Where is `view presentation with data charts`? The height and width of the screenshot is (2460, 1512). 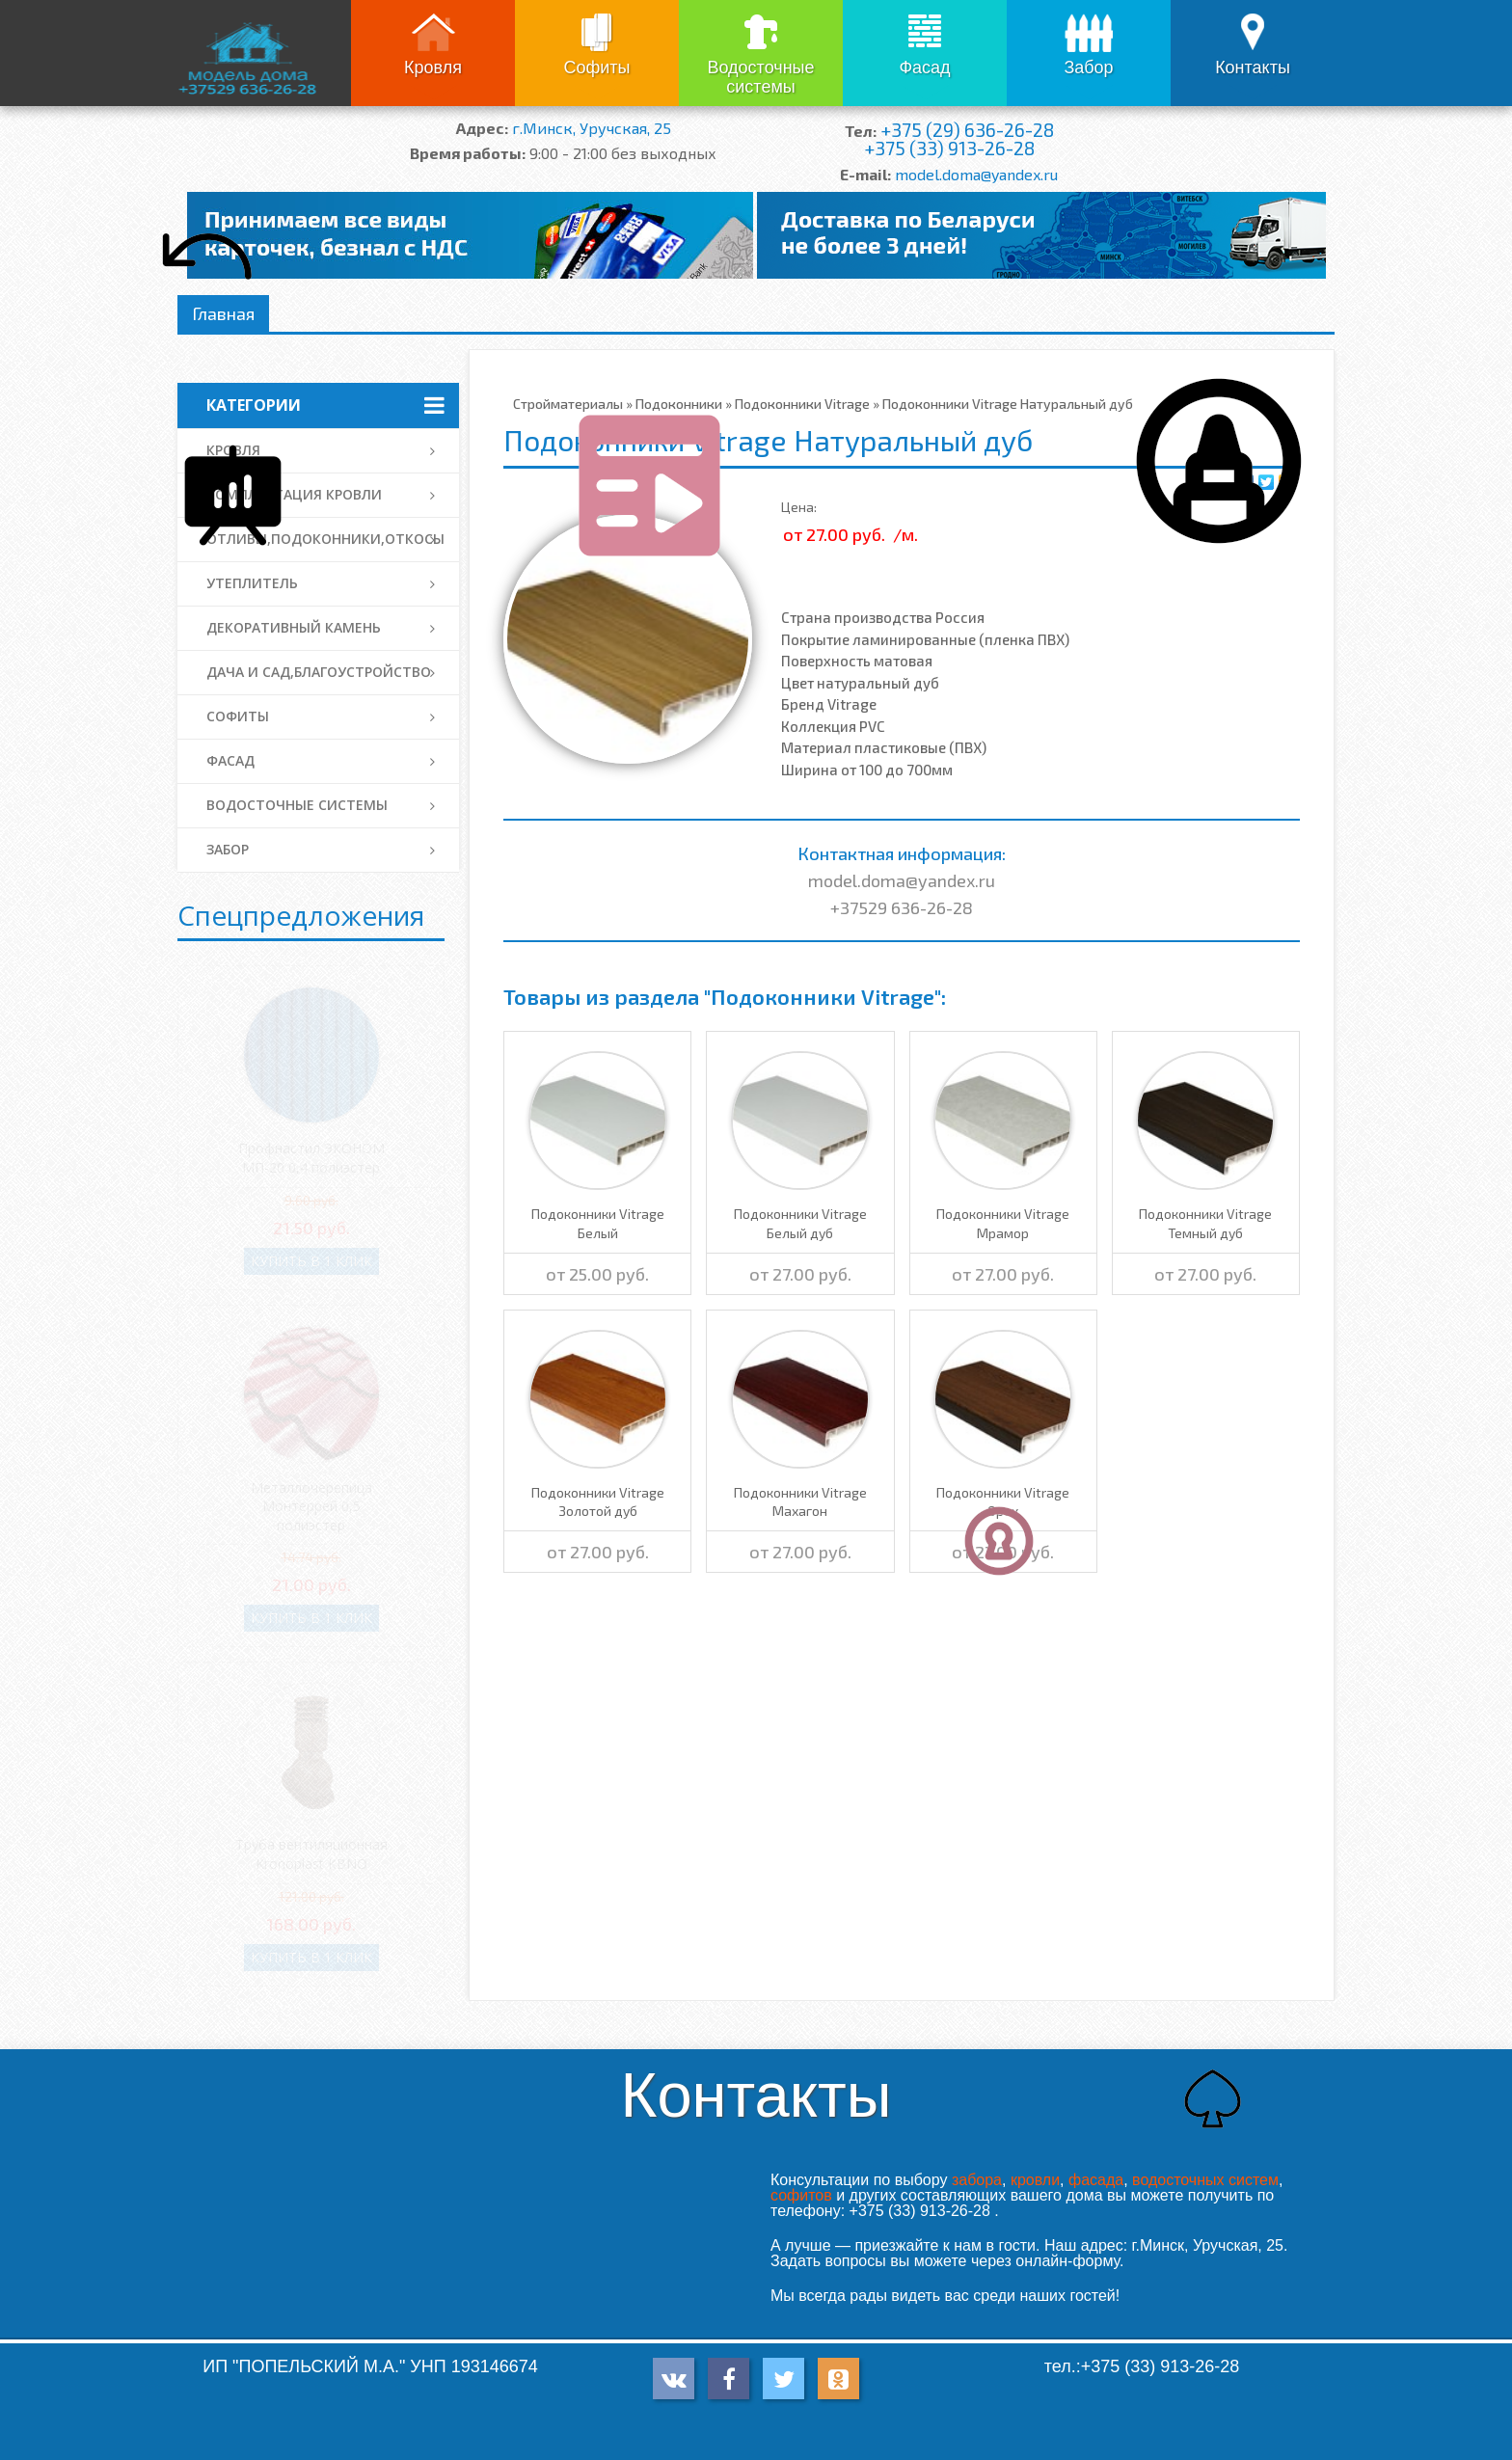
view presentation with data charts is located at coordinates (232, 497).